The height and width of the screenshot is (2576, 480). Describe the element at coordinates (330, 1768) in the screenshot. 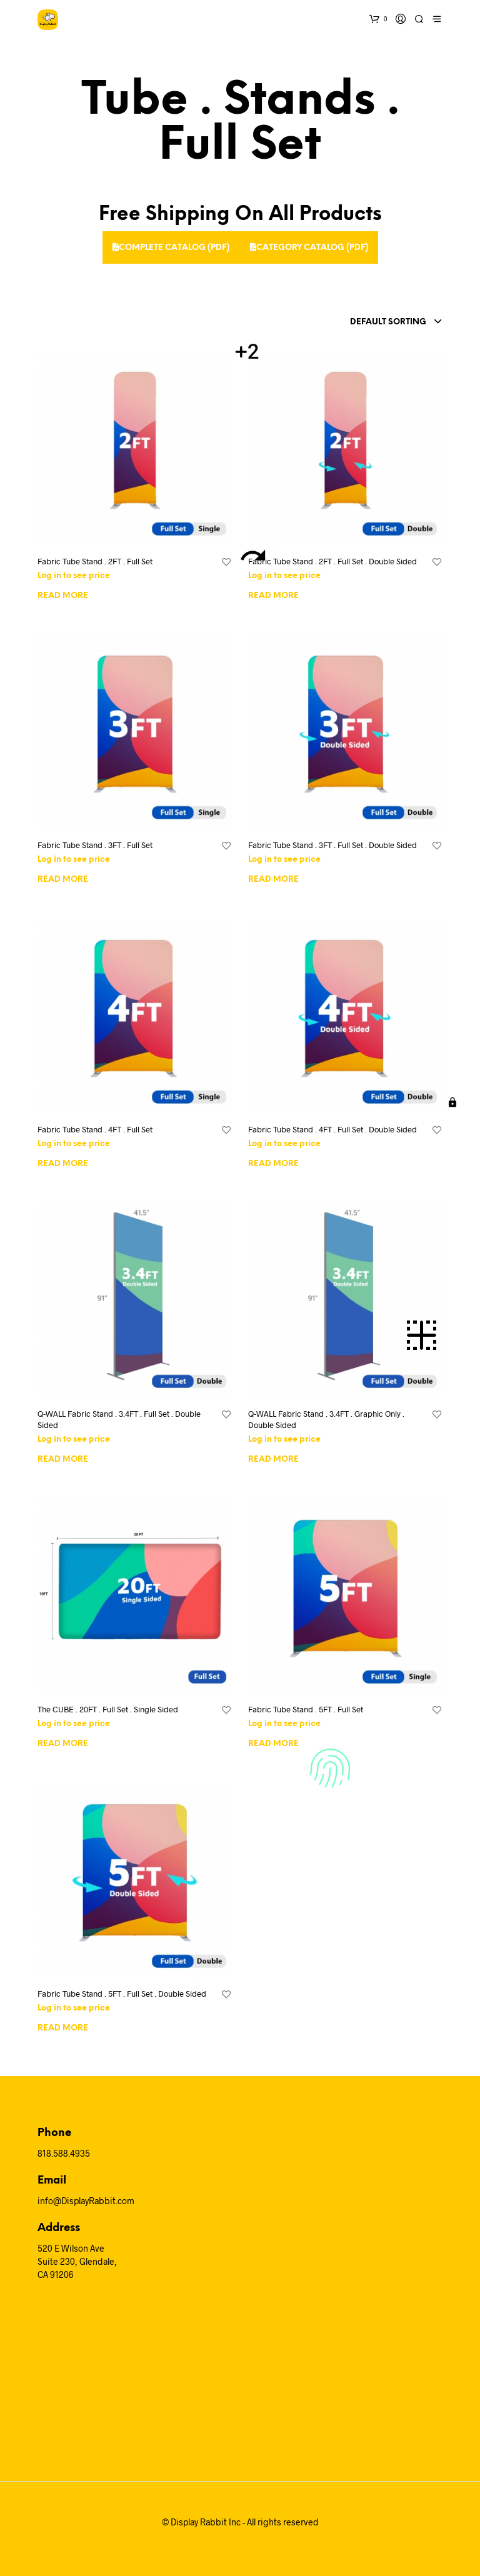

I see `authenticate with biometric fingerprint` at that location.